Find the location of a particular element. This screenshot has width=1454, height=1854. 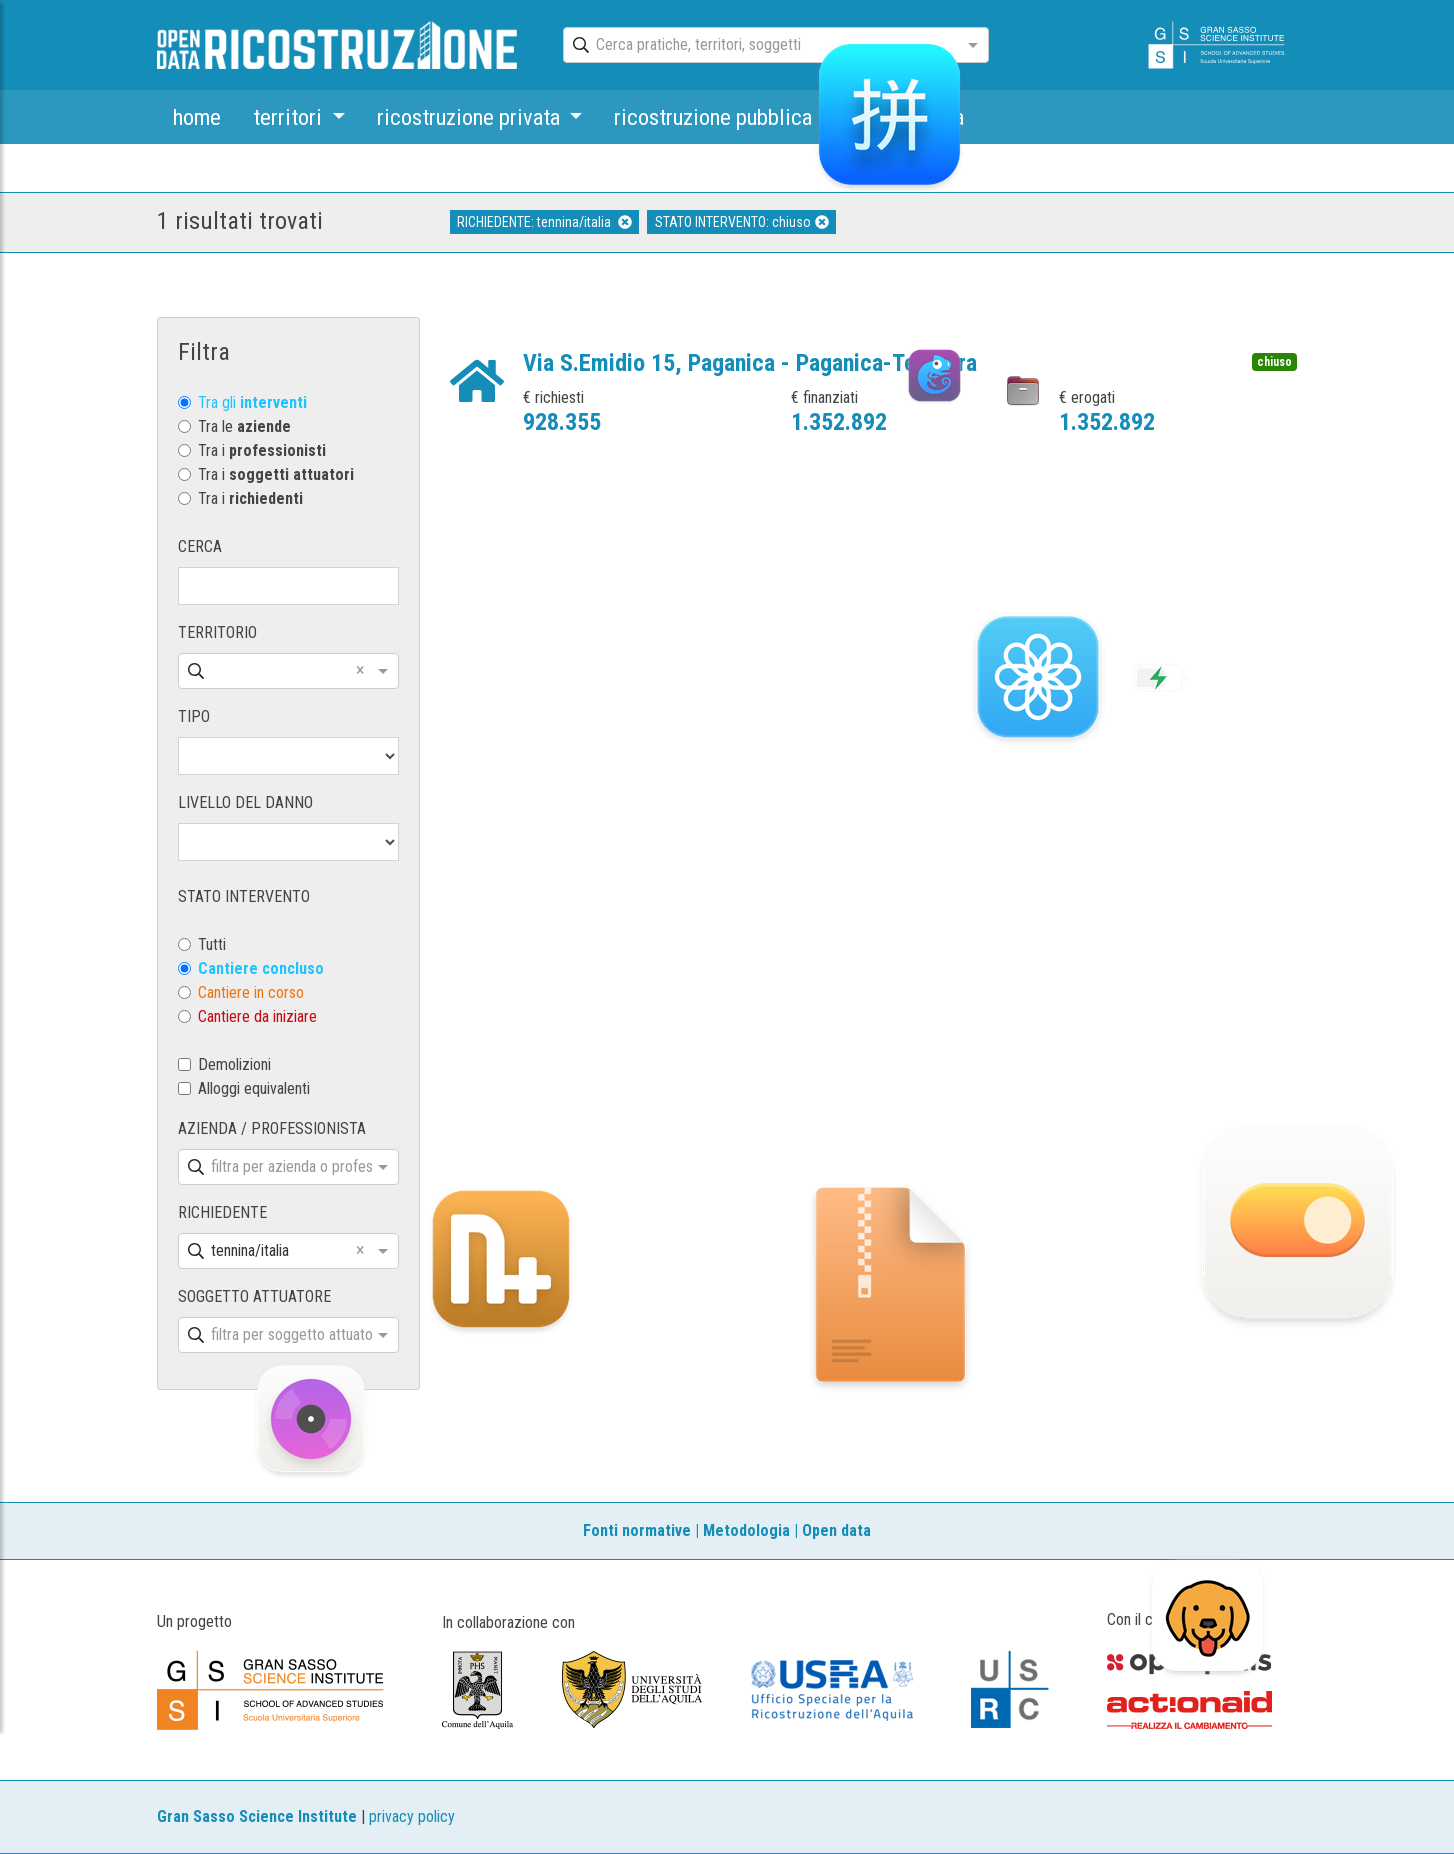

open system control center settings is located at coordinates (1297, 1223).